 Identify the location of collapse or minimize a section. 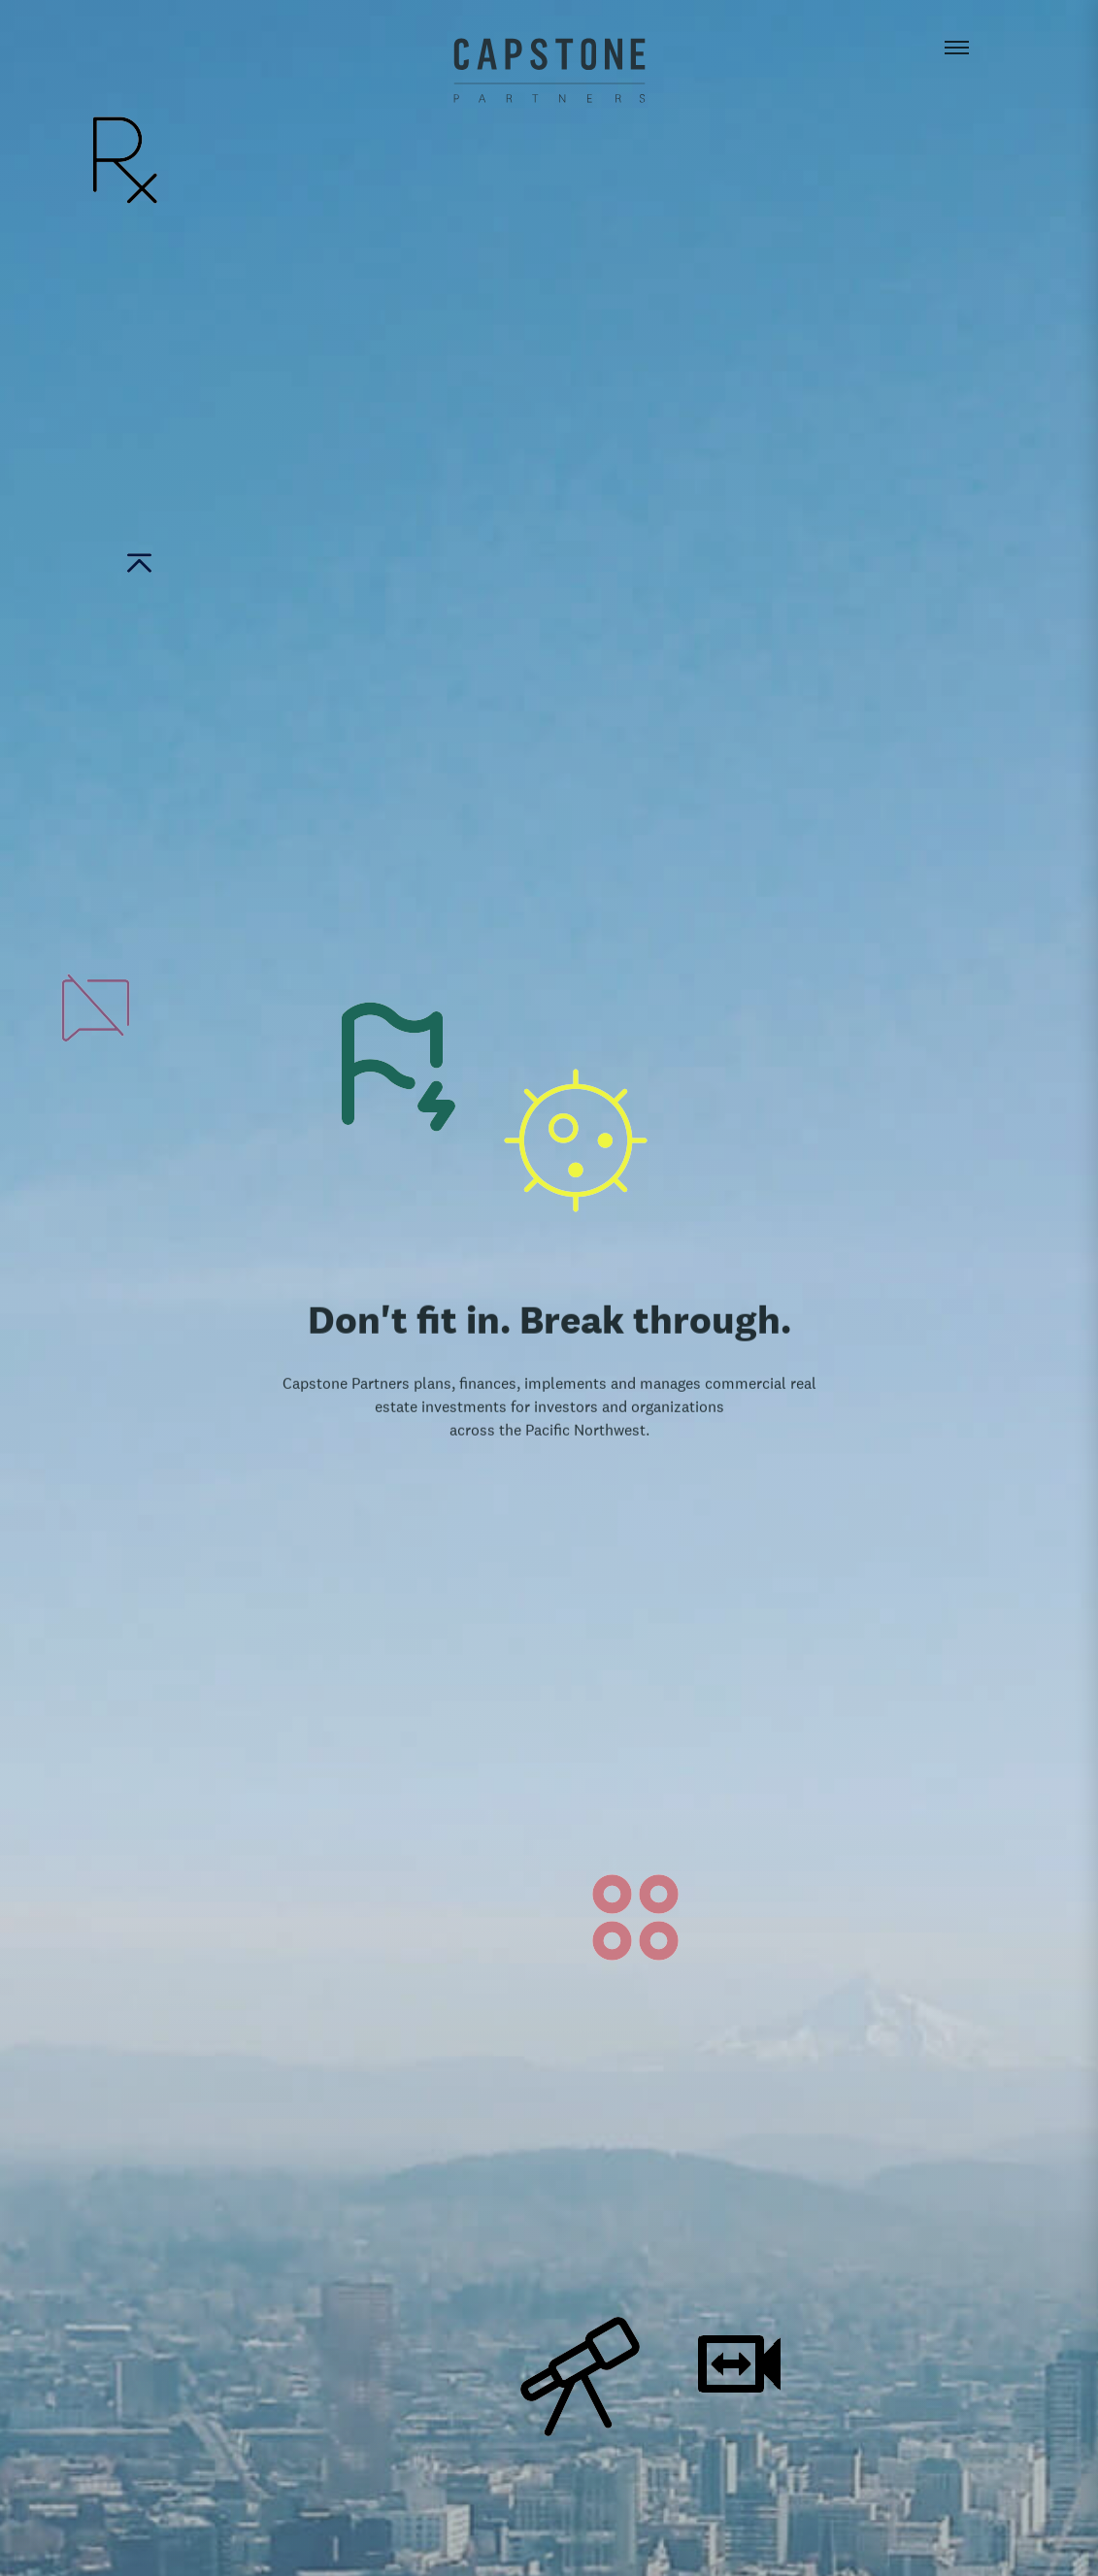
(139, 562).